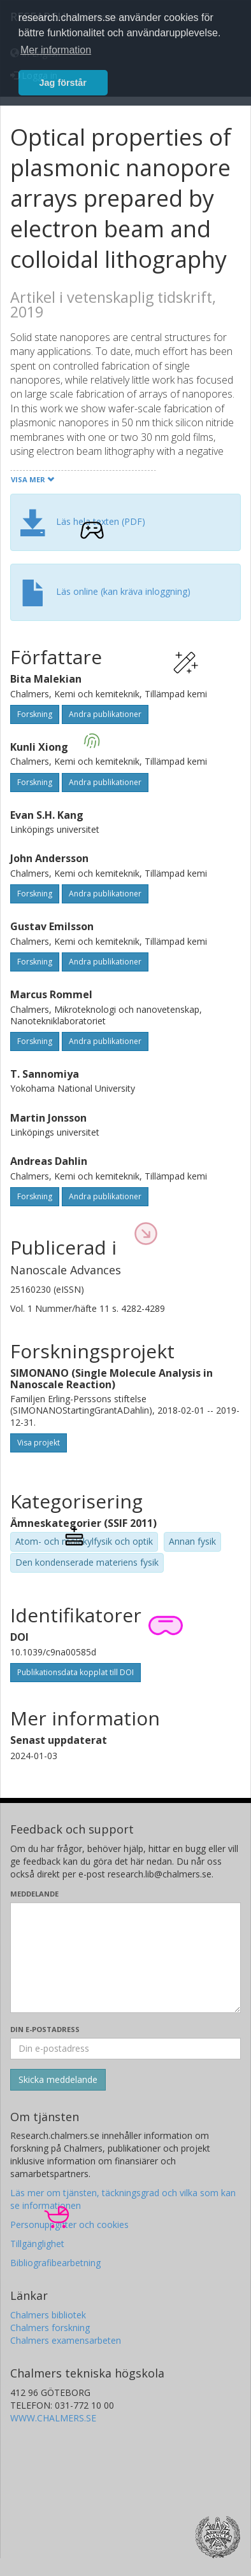 The width and height of the screenshot is (251, 2576). What do you see at coordinates (74, 1537) in the screenshot?
I see `add a new row above` at bounding box center [74, 1537].